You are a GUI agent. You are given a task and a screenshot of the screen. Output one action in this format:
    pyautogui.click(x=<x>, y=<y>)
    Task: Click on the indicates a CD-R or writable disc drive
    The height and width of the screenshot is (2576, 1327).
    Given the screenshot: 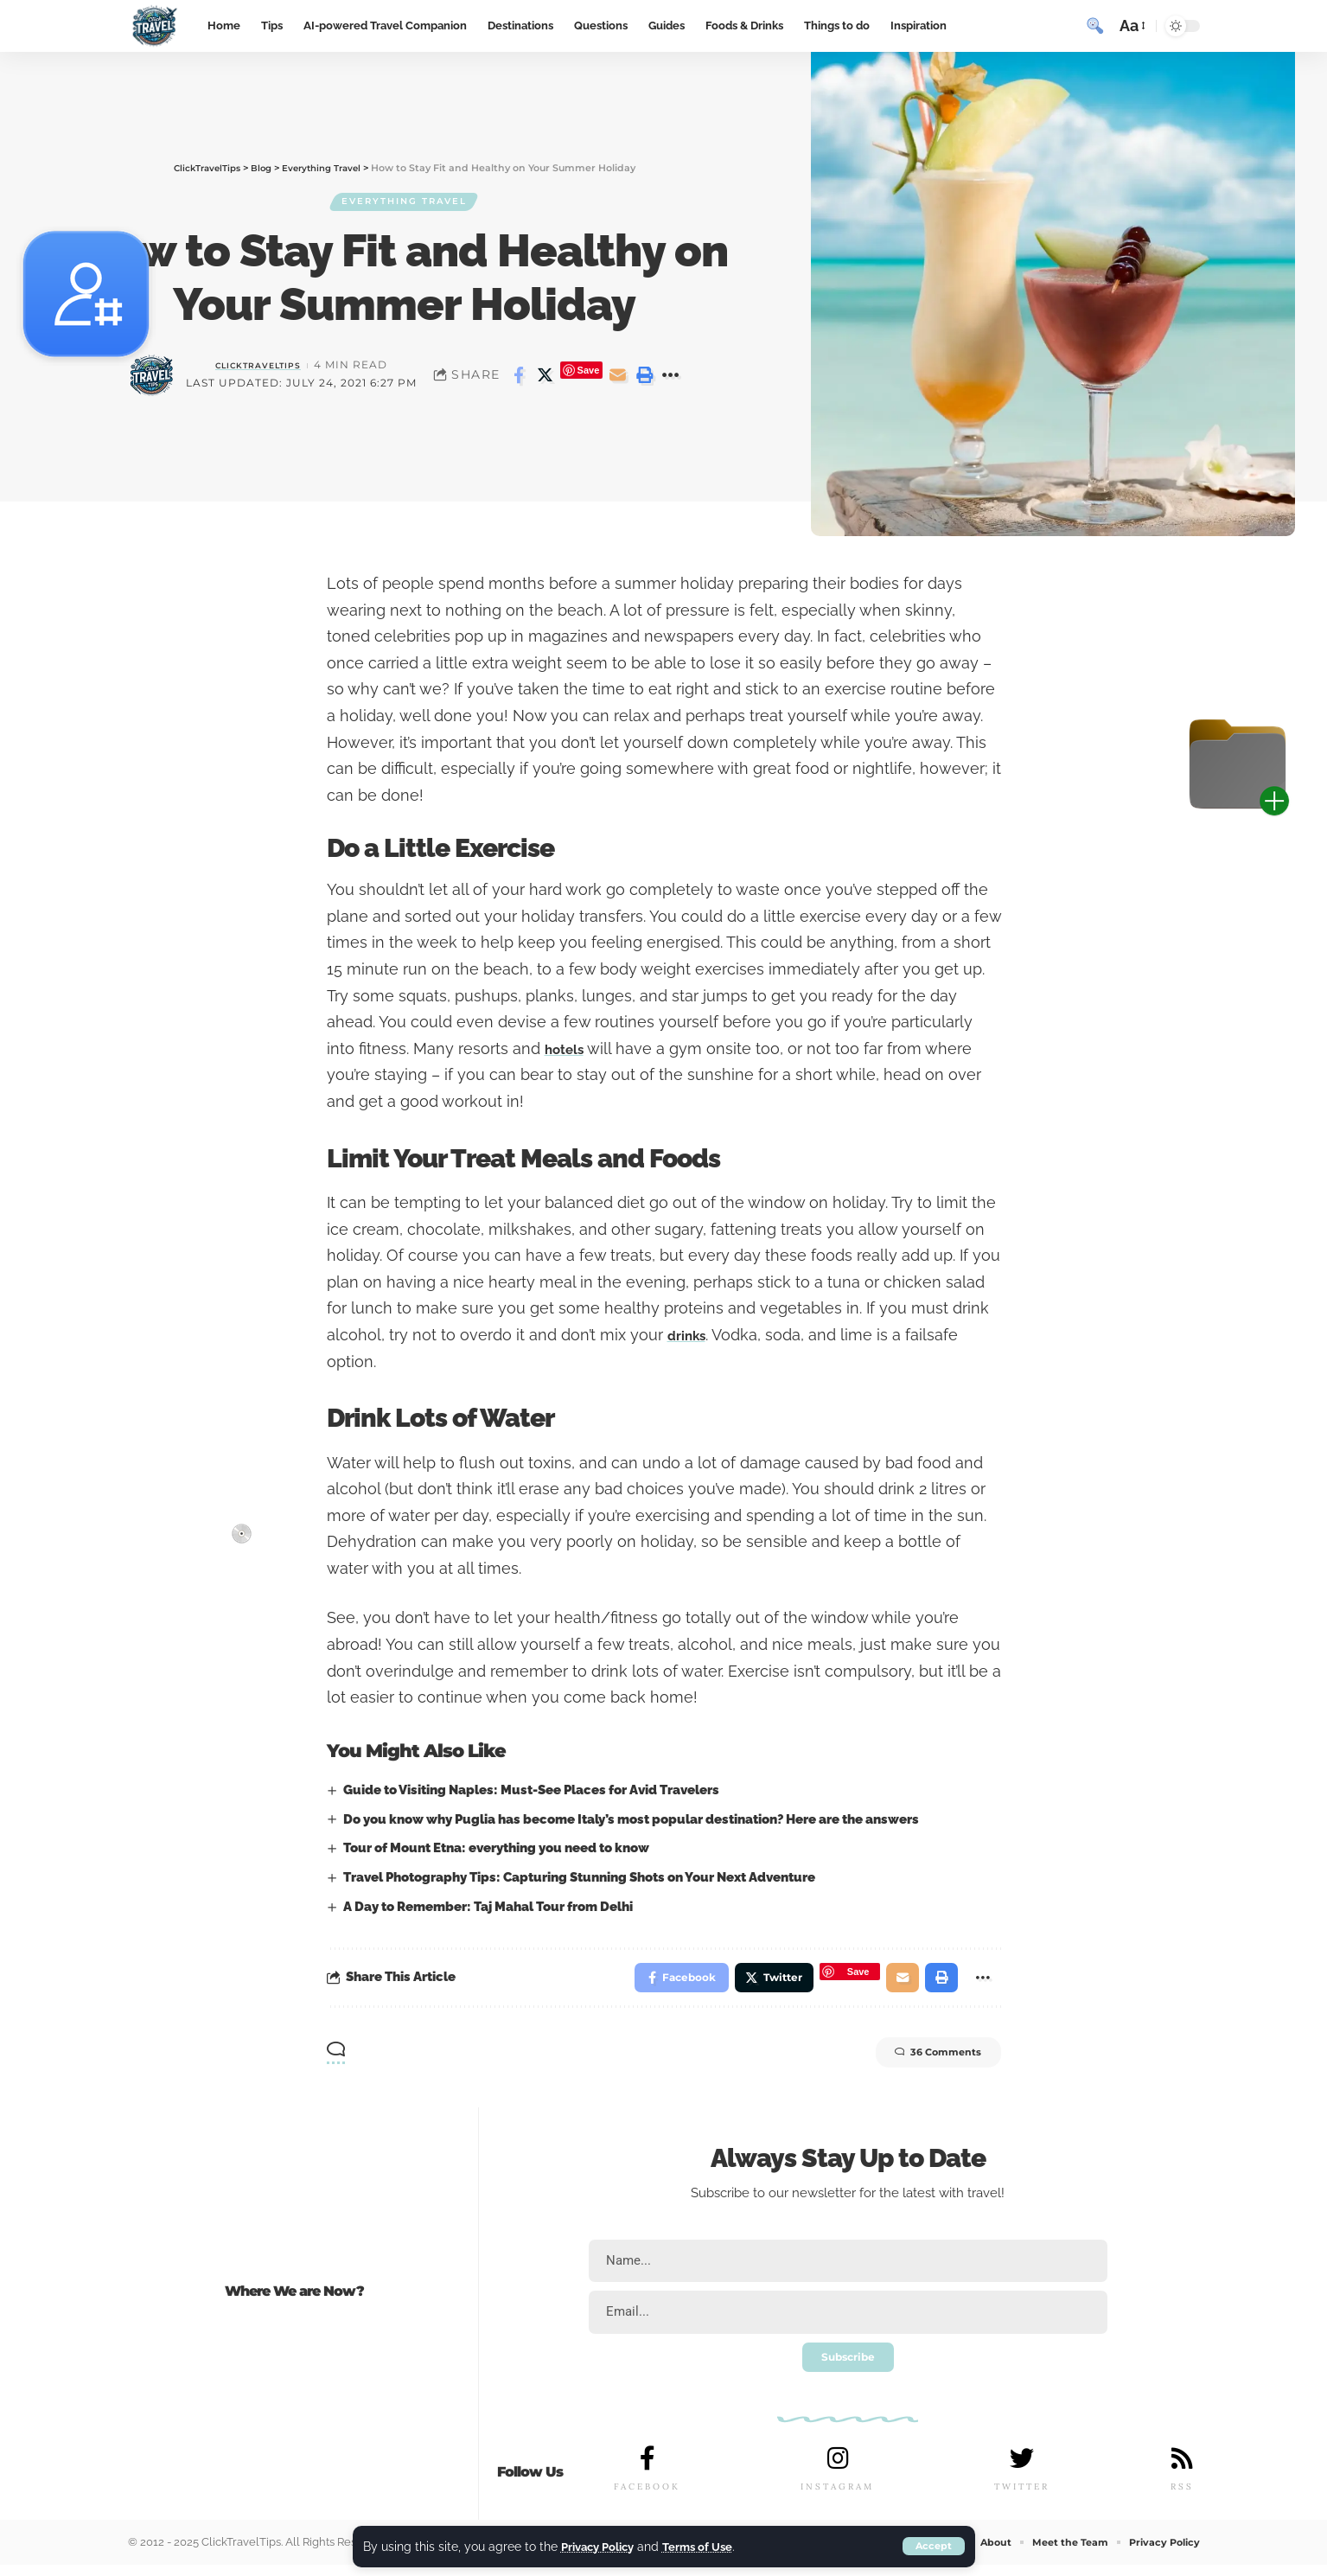 What is the action you would take?
    pyautogui.click(x=241, y=1533)
    